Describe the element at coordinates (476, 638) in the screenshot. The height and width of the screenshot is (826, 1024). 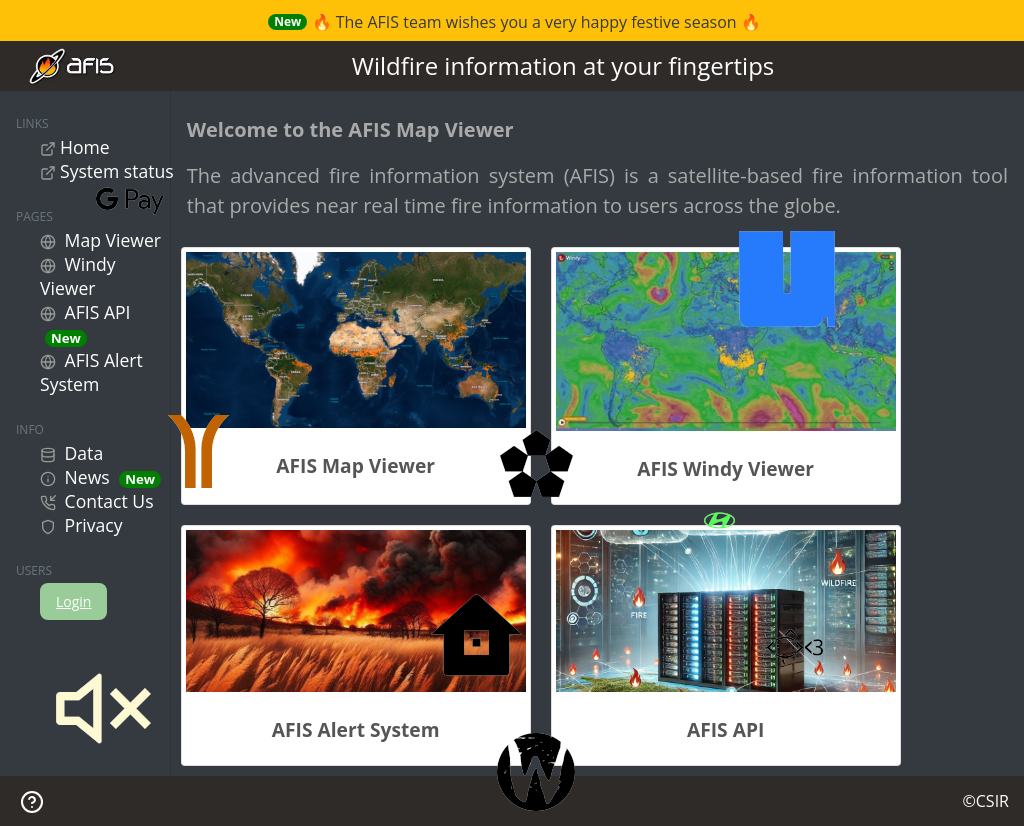
I see `navigate to home screen` at that location.